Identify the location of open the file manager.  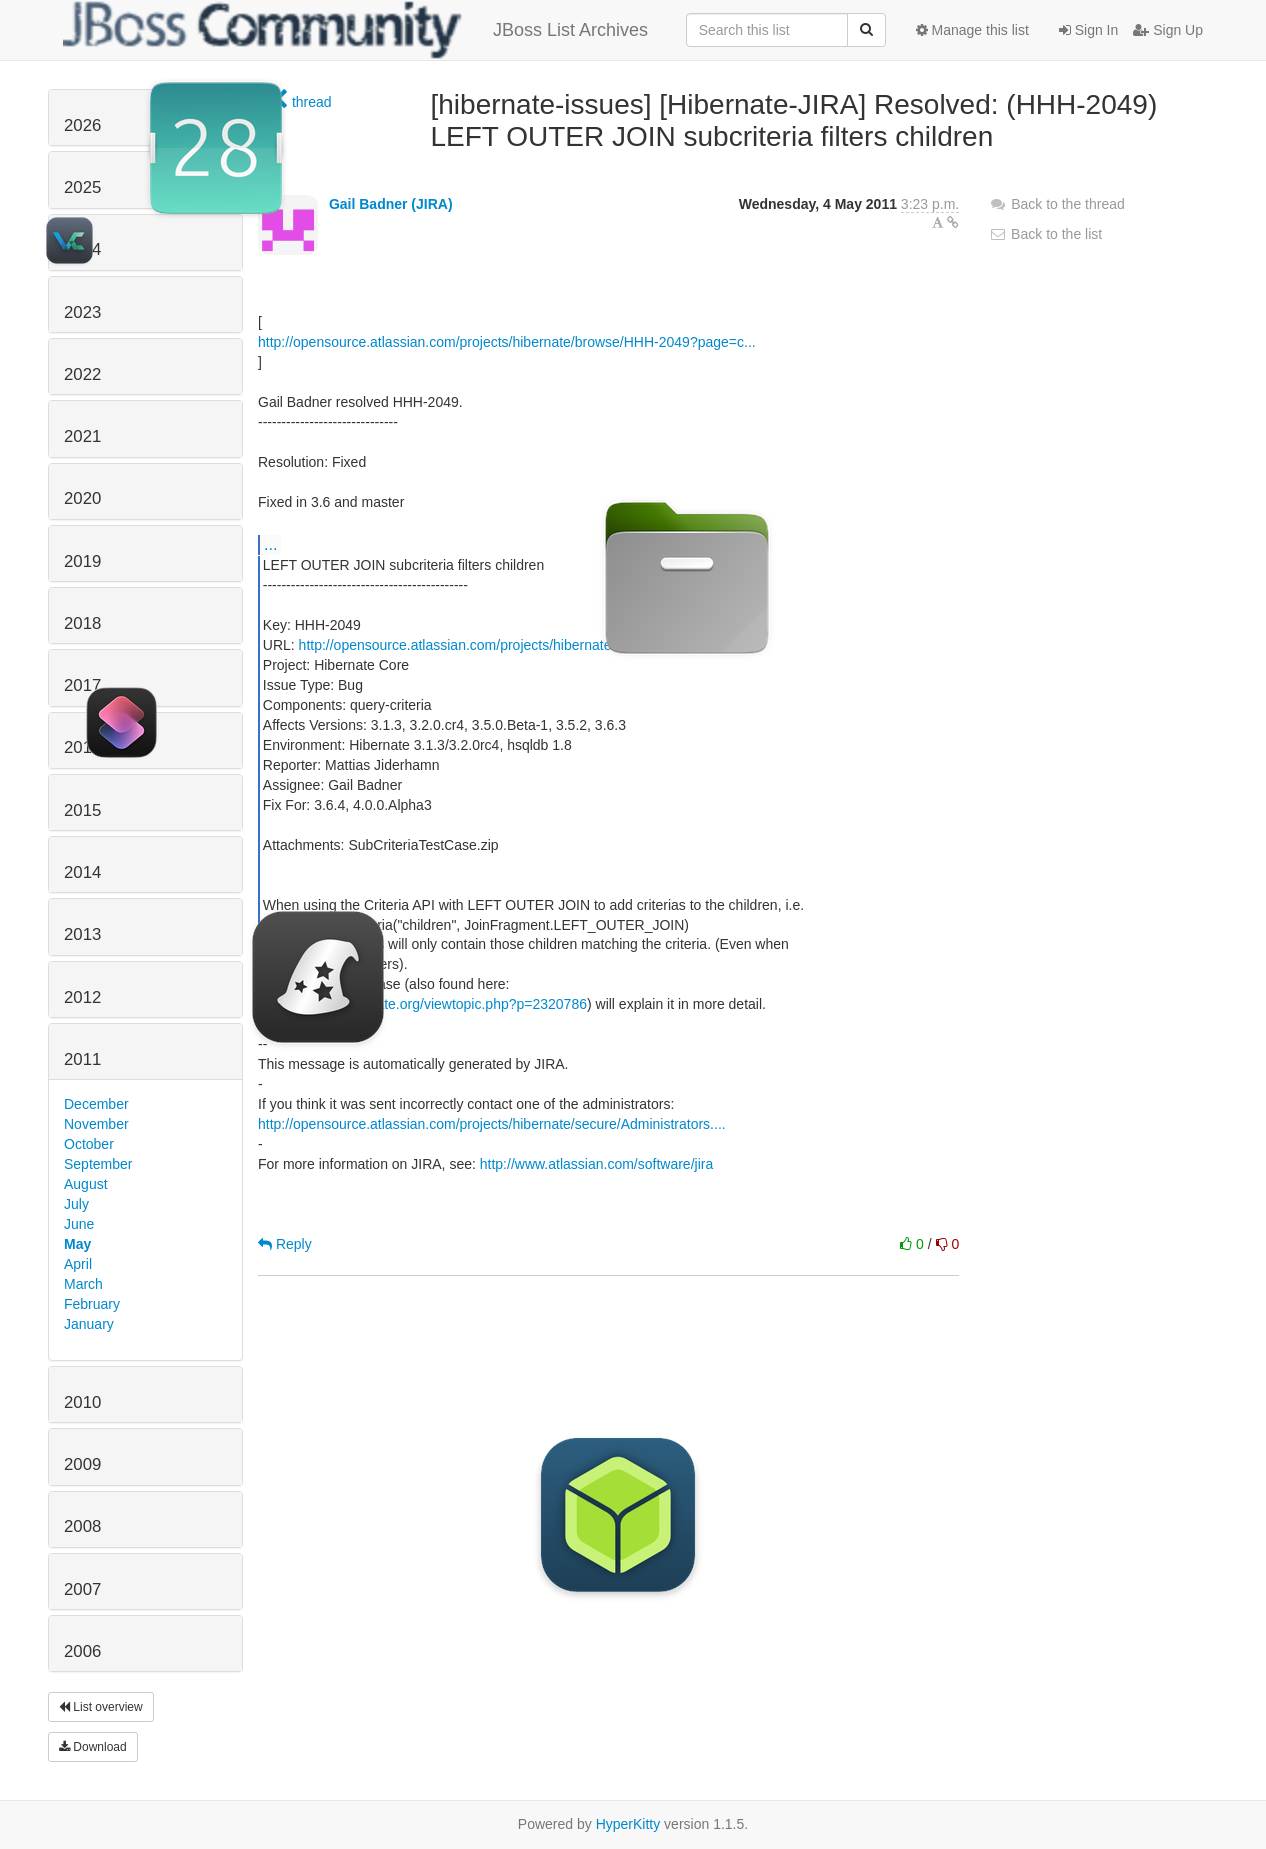
(687, 578).